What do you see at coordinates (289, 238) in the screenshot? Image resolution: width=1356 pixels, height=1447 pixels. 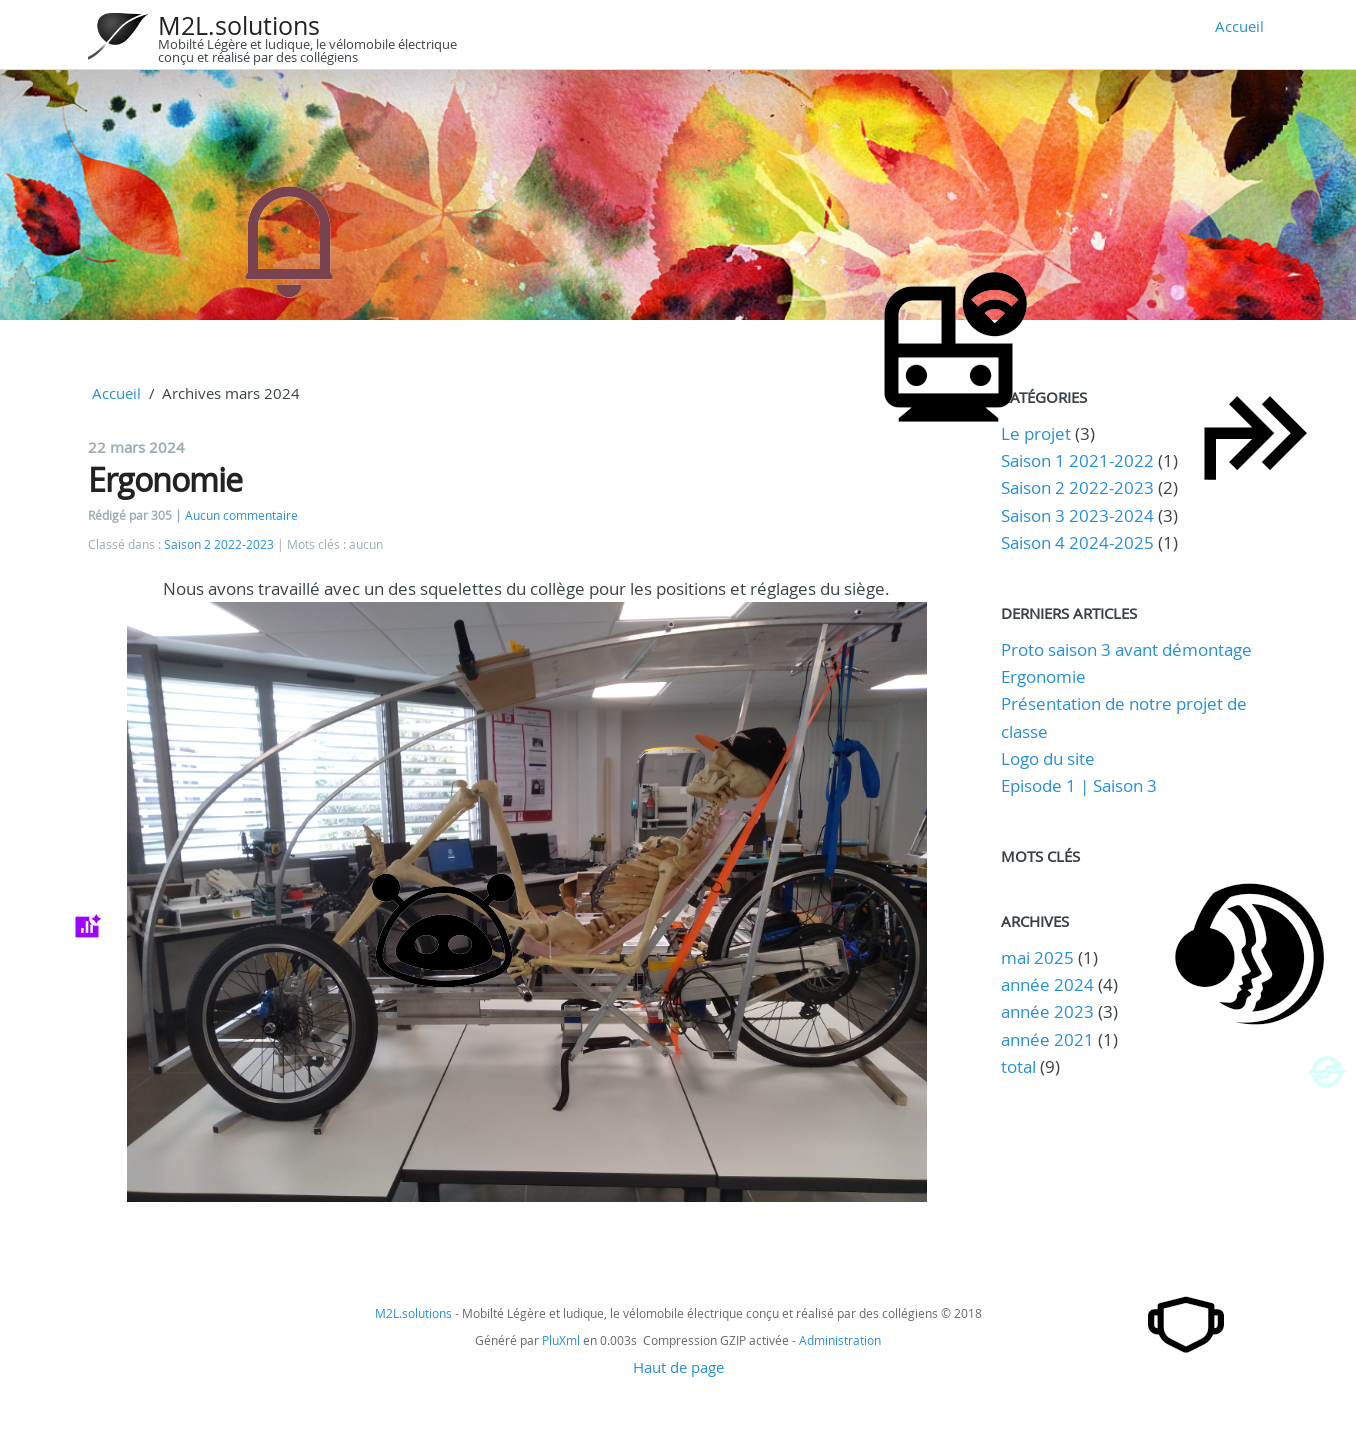 I see `view notifications` at bounding box center [289, 238].